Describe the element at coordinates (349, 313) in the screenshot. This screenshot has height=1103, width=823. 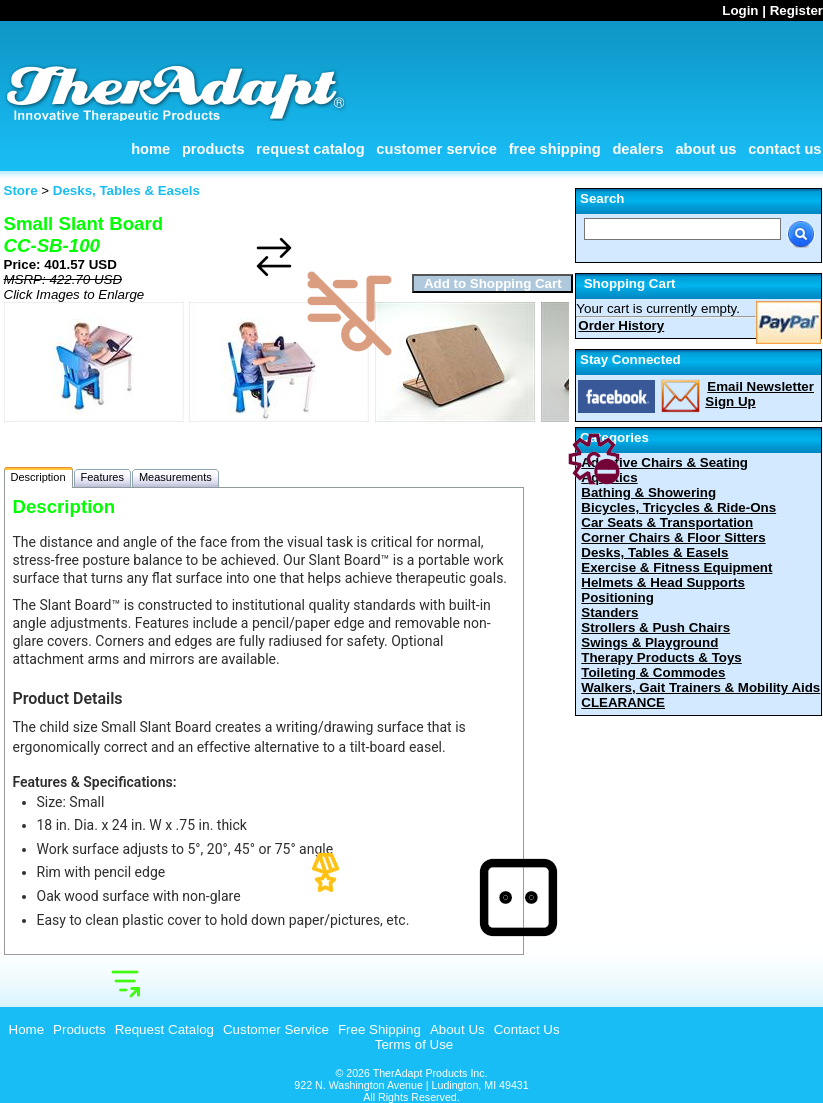
I see `playlist unavailable or disabled` at that location.